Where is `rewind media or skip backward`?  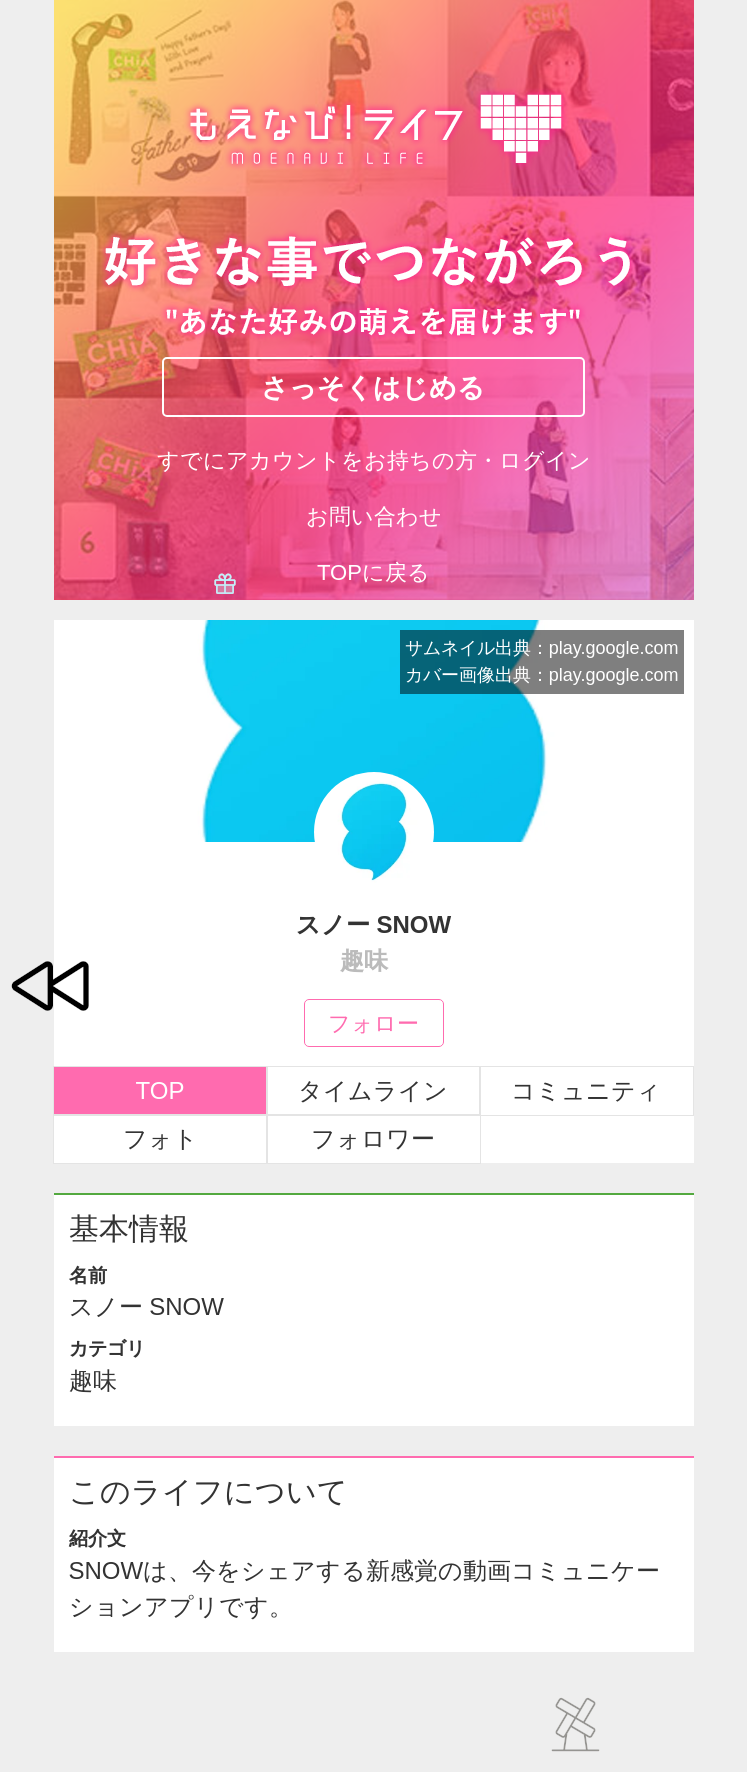
rewind media or skip backward is located at coordinates (53, 986).